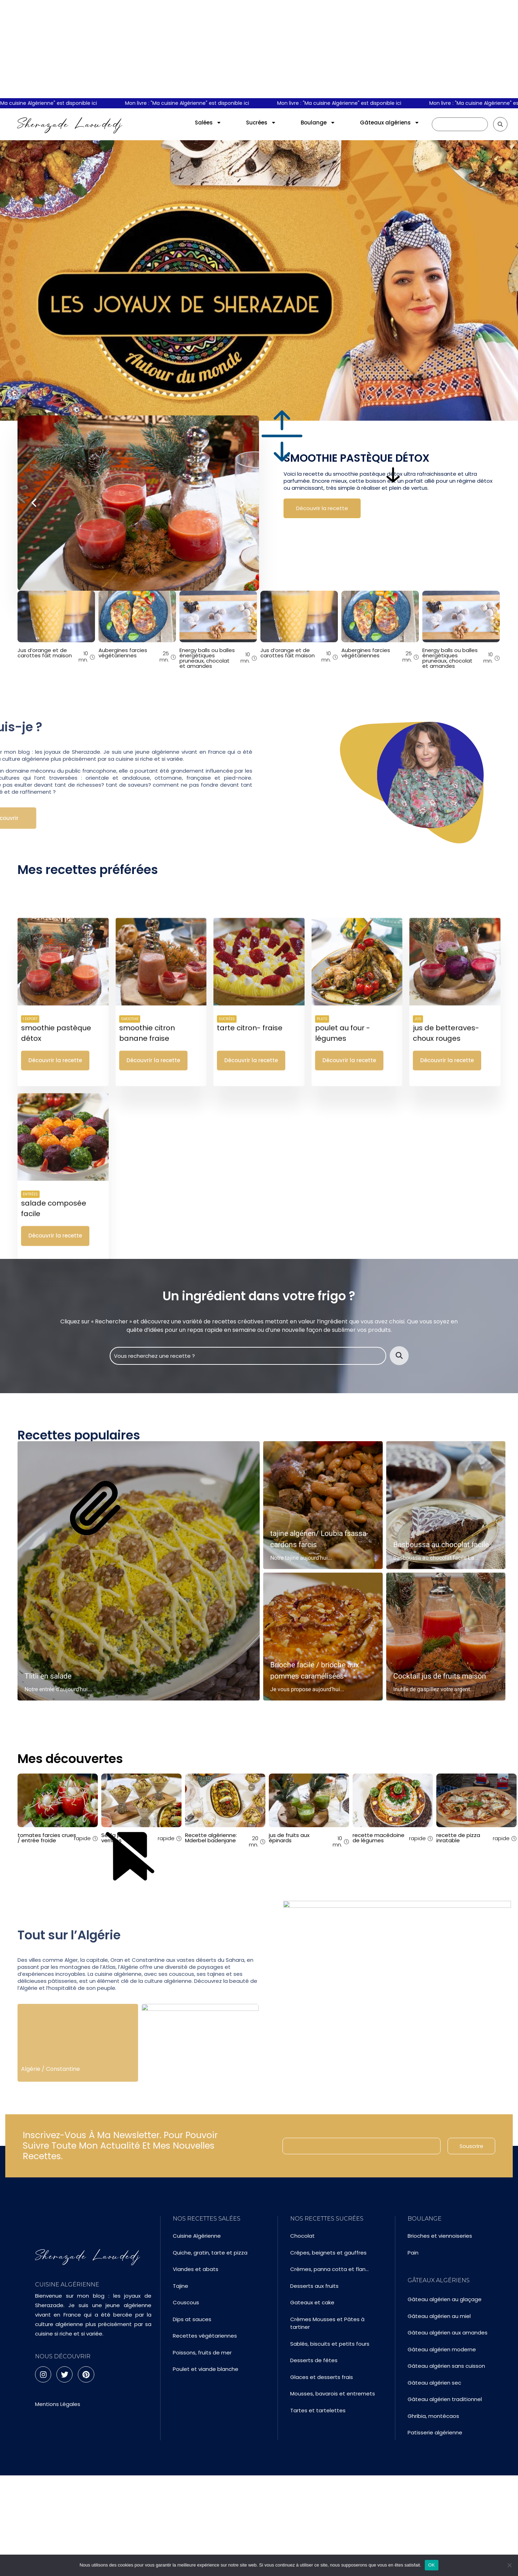  What do you see at coordinates (393, 475) in the screenshot?
I see `scroll down or view more content` at bounding box center [393, 475].